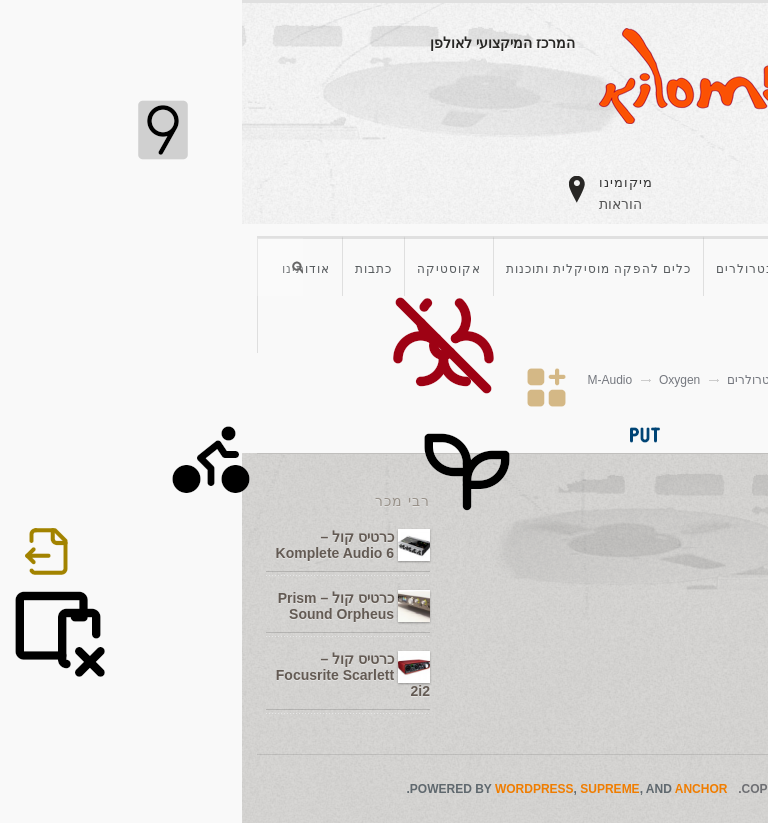  What do you see at coordinates (467, 472) in the screenshot?
I see `view plant care or gardening features` at bounding box center [467, 472].